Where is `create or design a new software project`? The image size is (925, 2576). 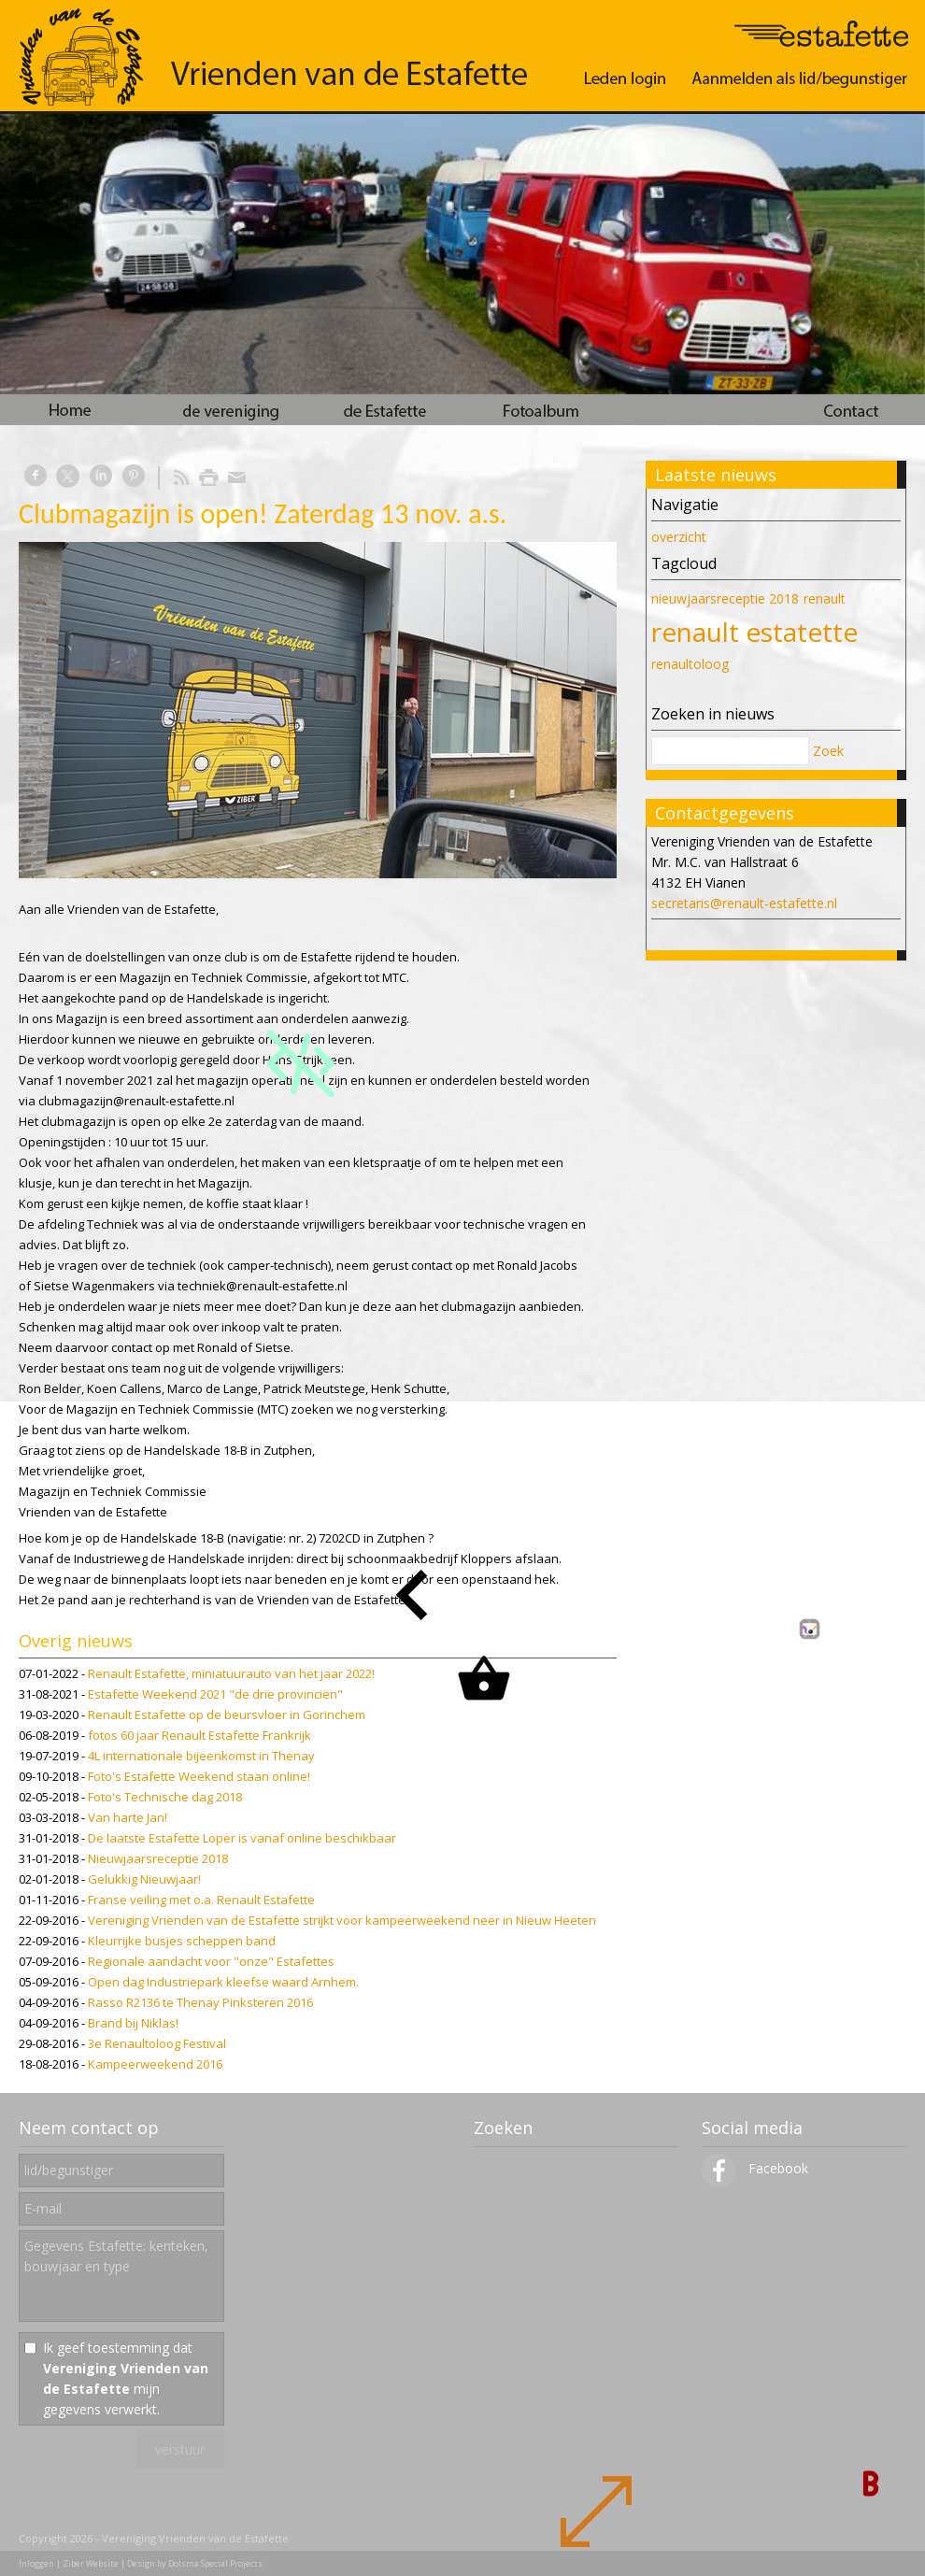
create or design a new software project is located at coordinates (809, 1629).